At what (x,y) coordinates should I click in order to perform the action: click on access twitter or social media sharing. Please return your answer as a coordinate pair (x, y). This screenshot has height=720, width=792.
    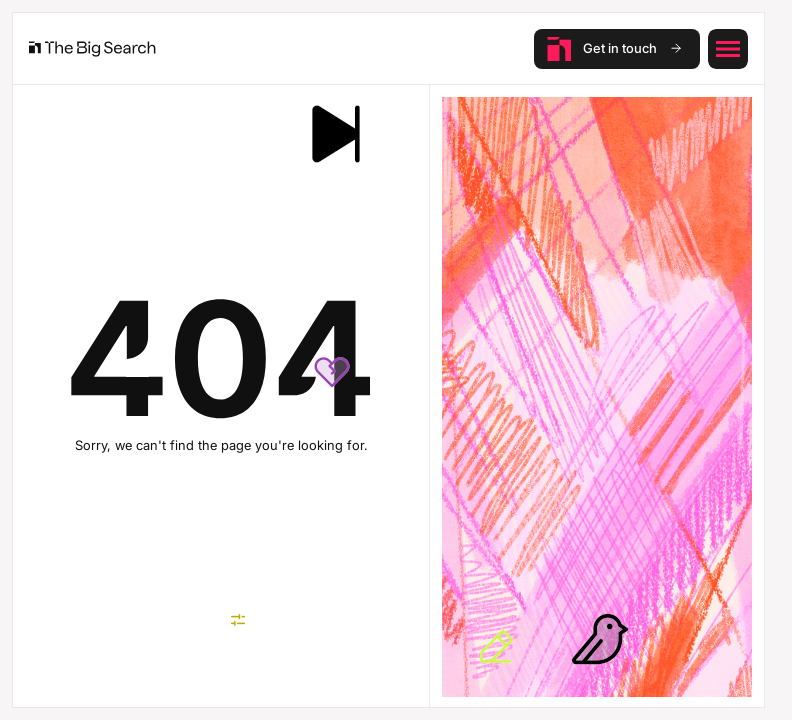
    Looking at the image, I should click on (601, 641).